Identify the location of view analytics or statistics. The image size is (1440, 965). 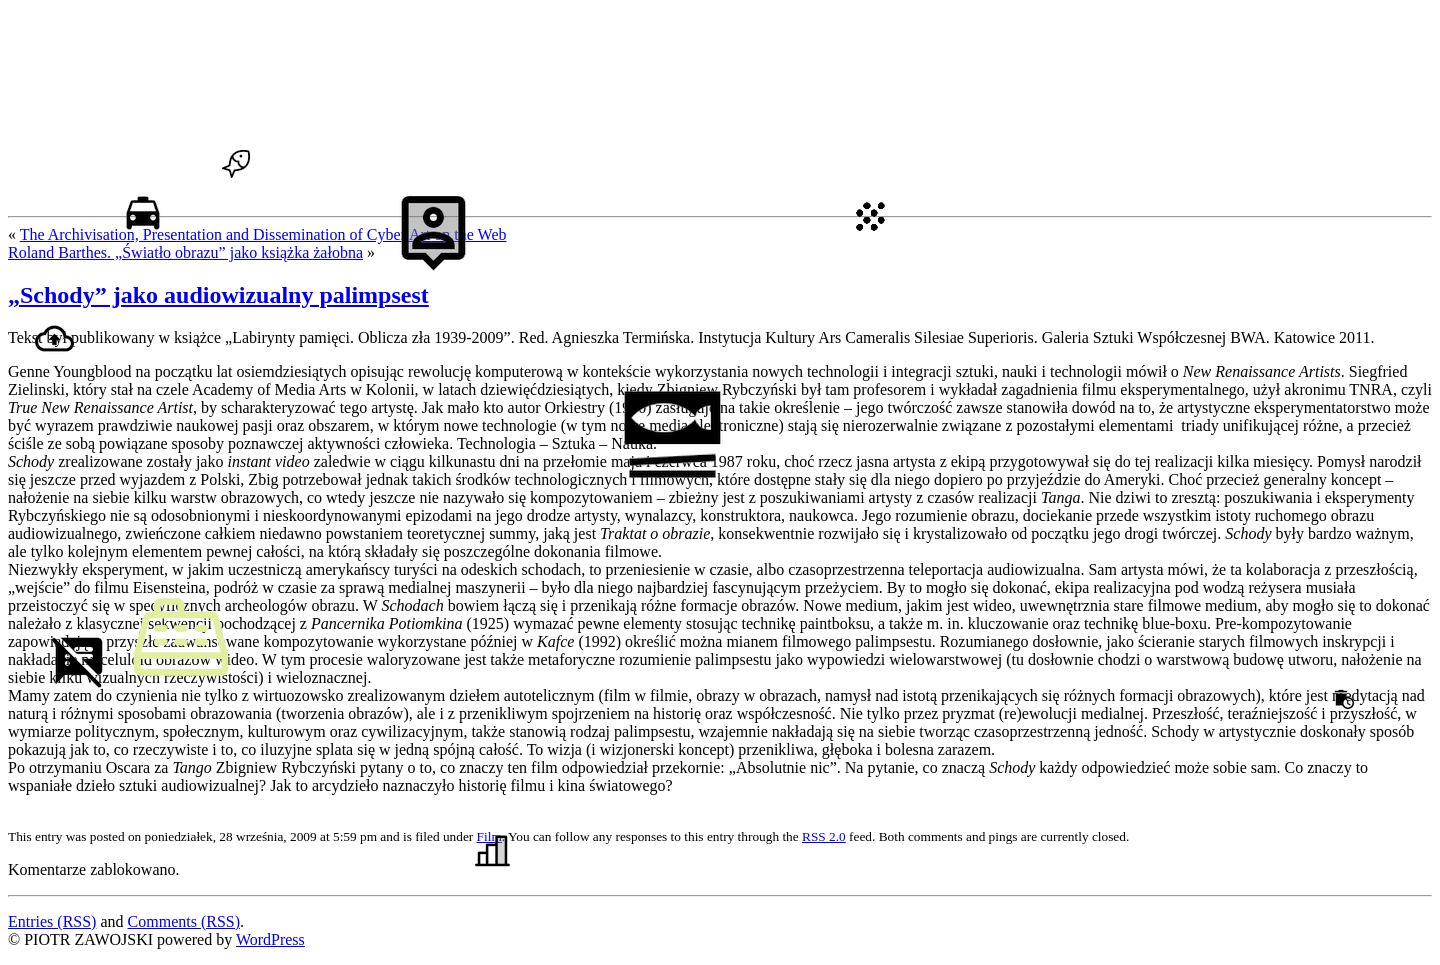
(492, 851).